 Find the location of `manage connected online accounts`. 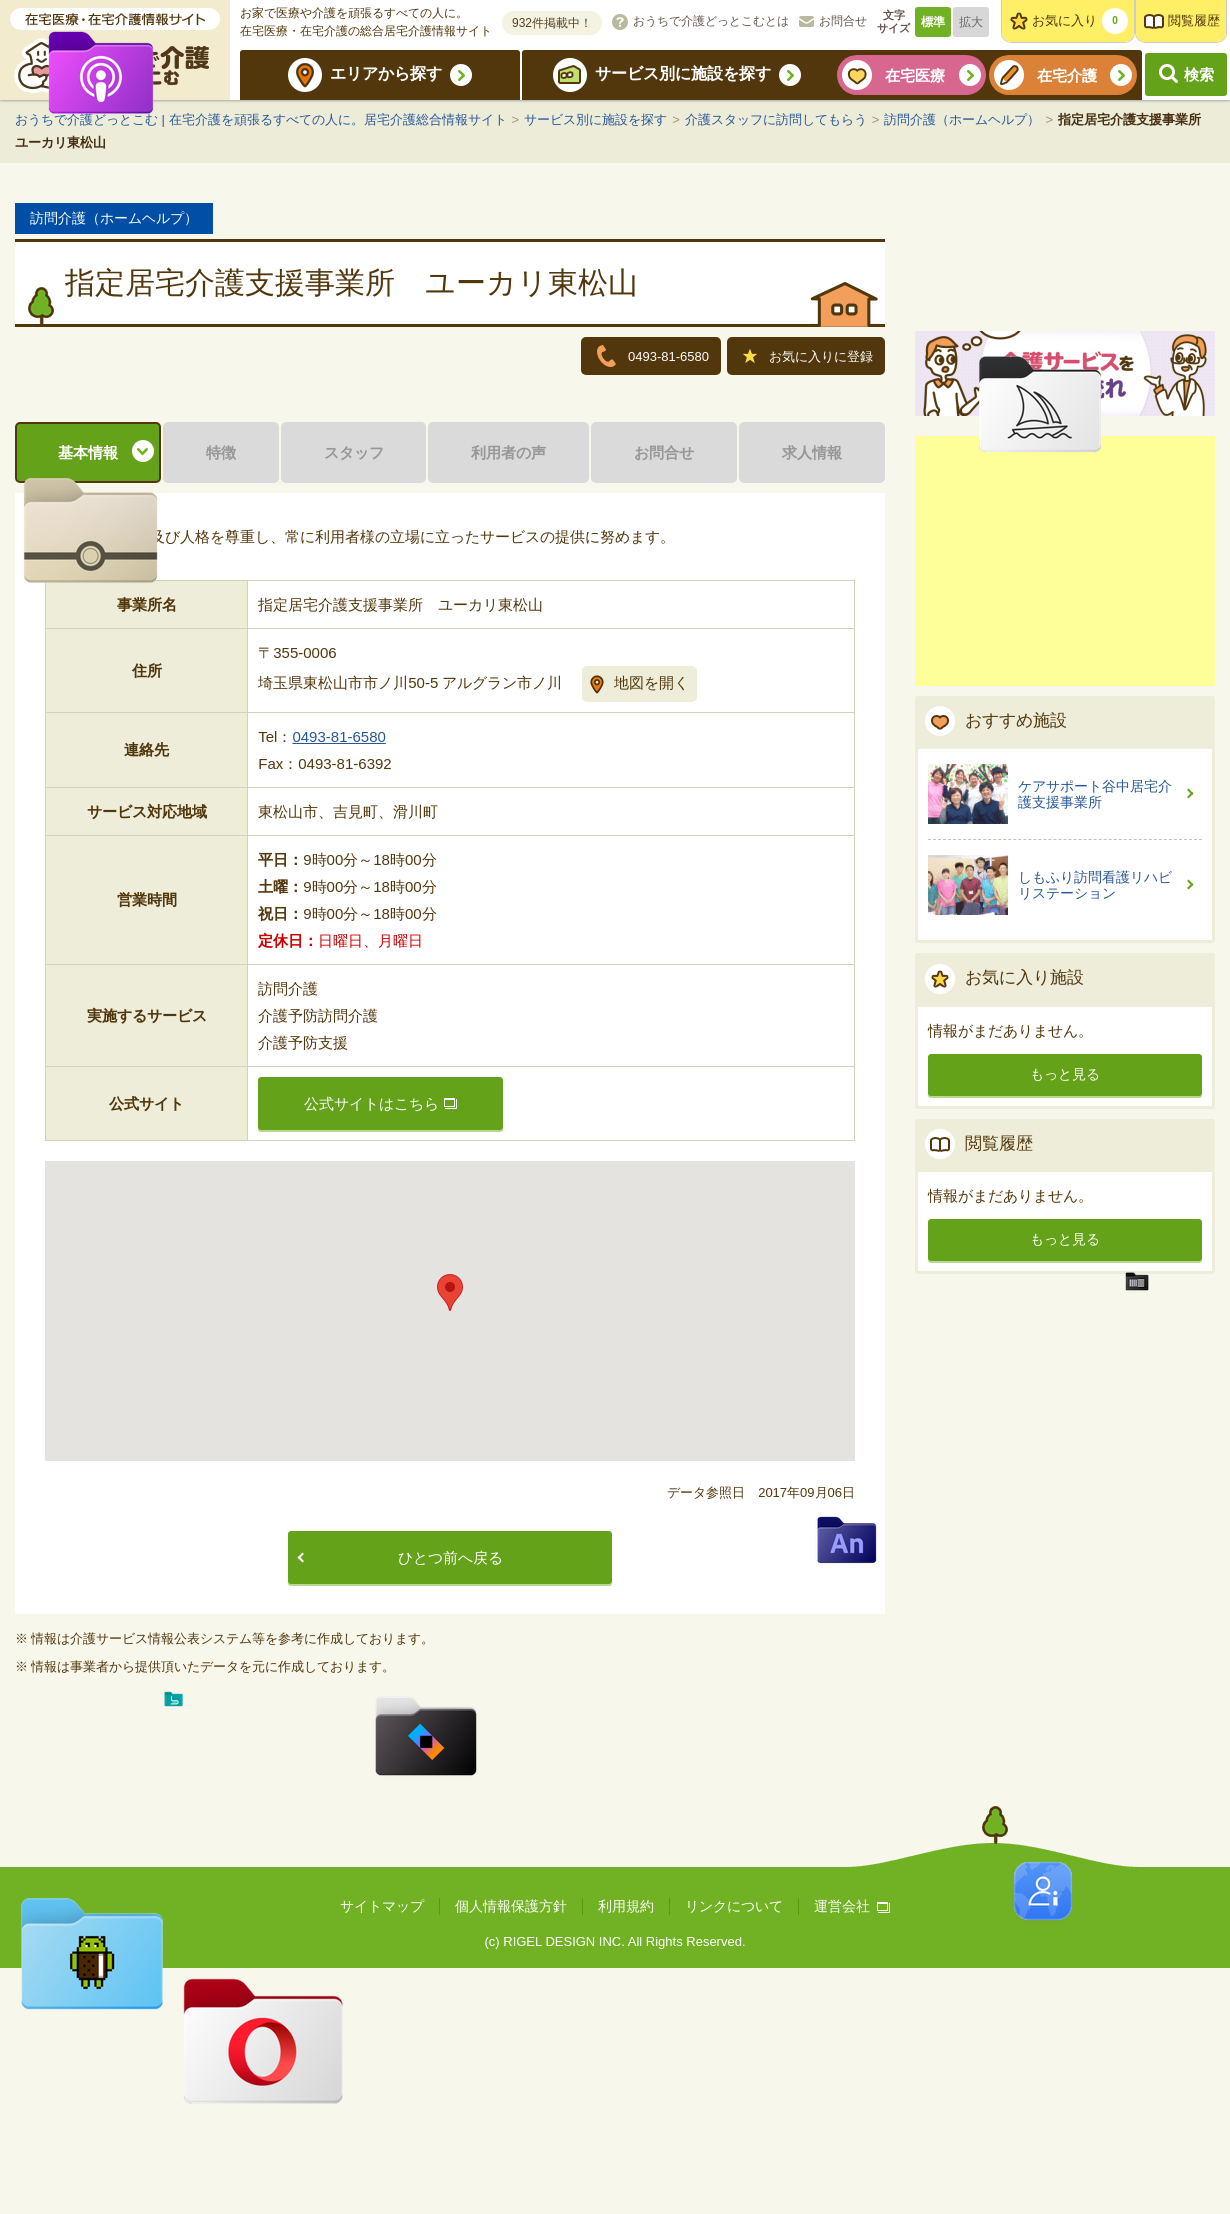

manage connected online accounts is located at coordinates (1043, 1892).